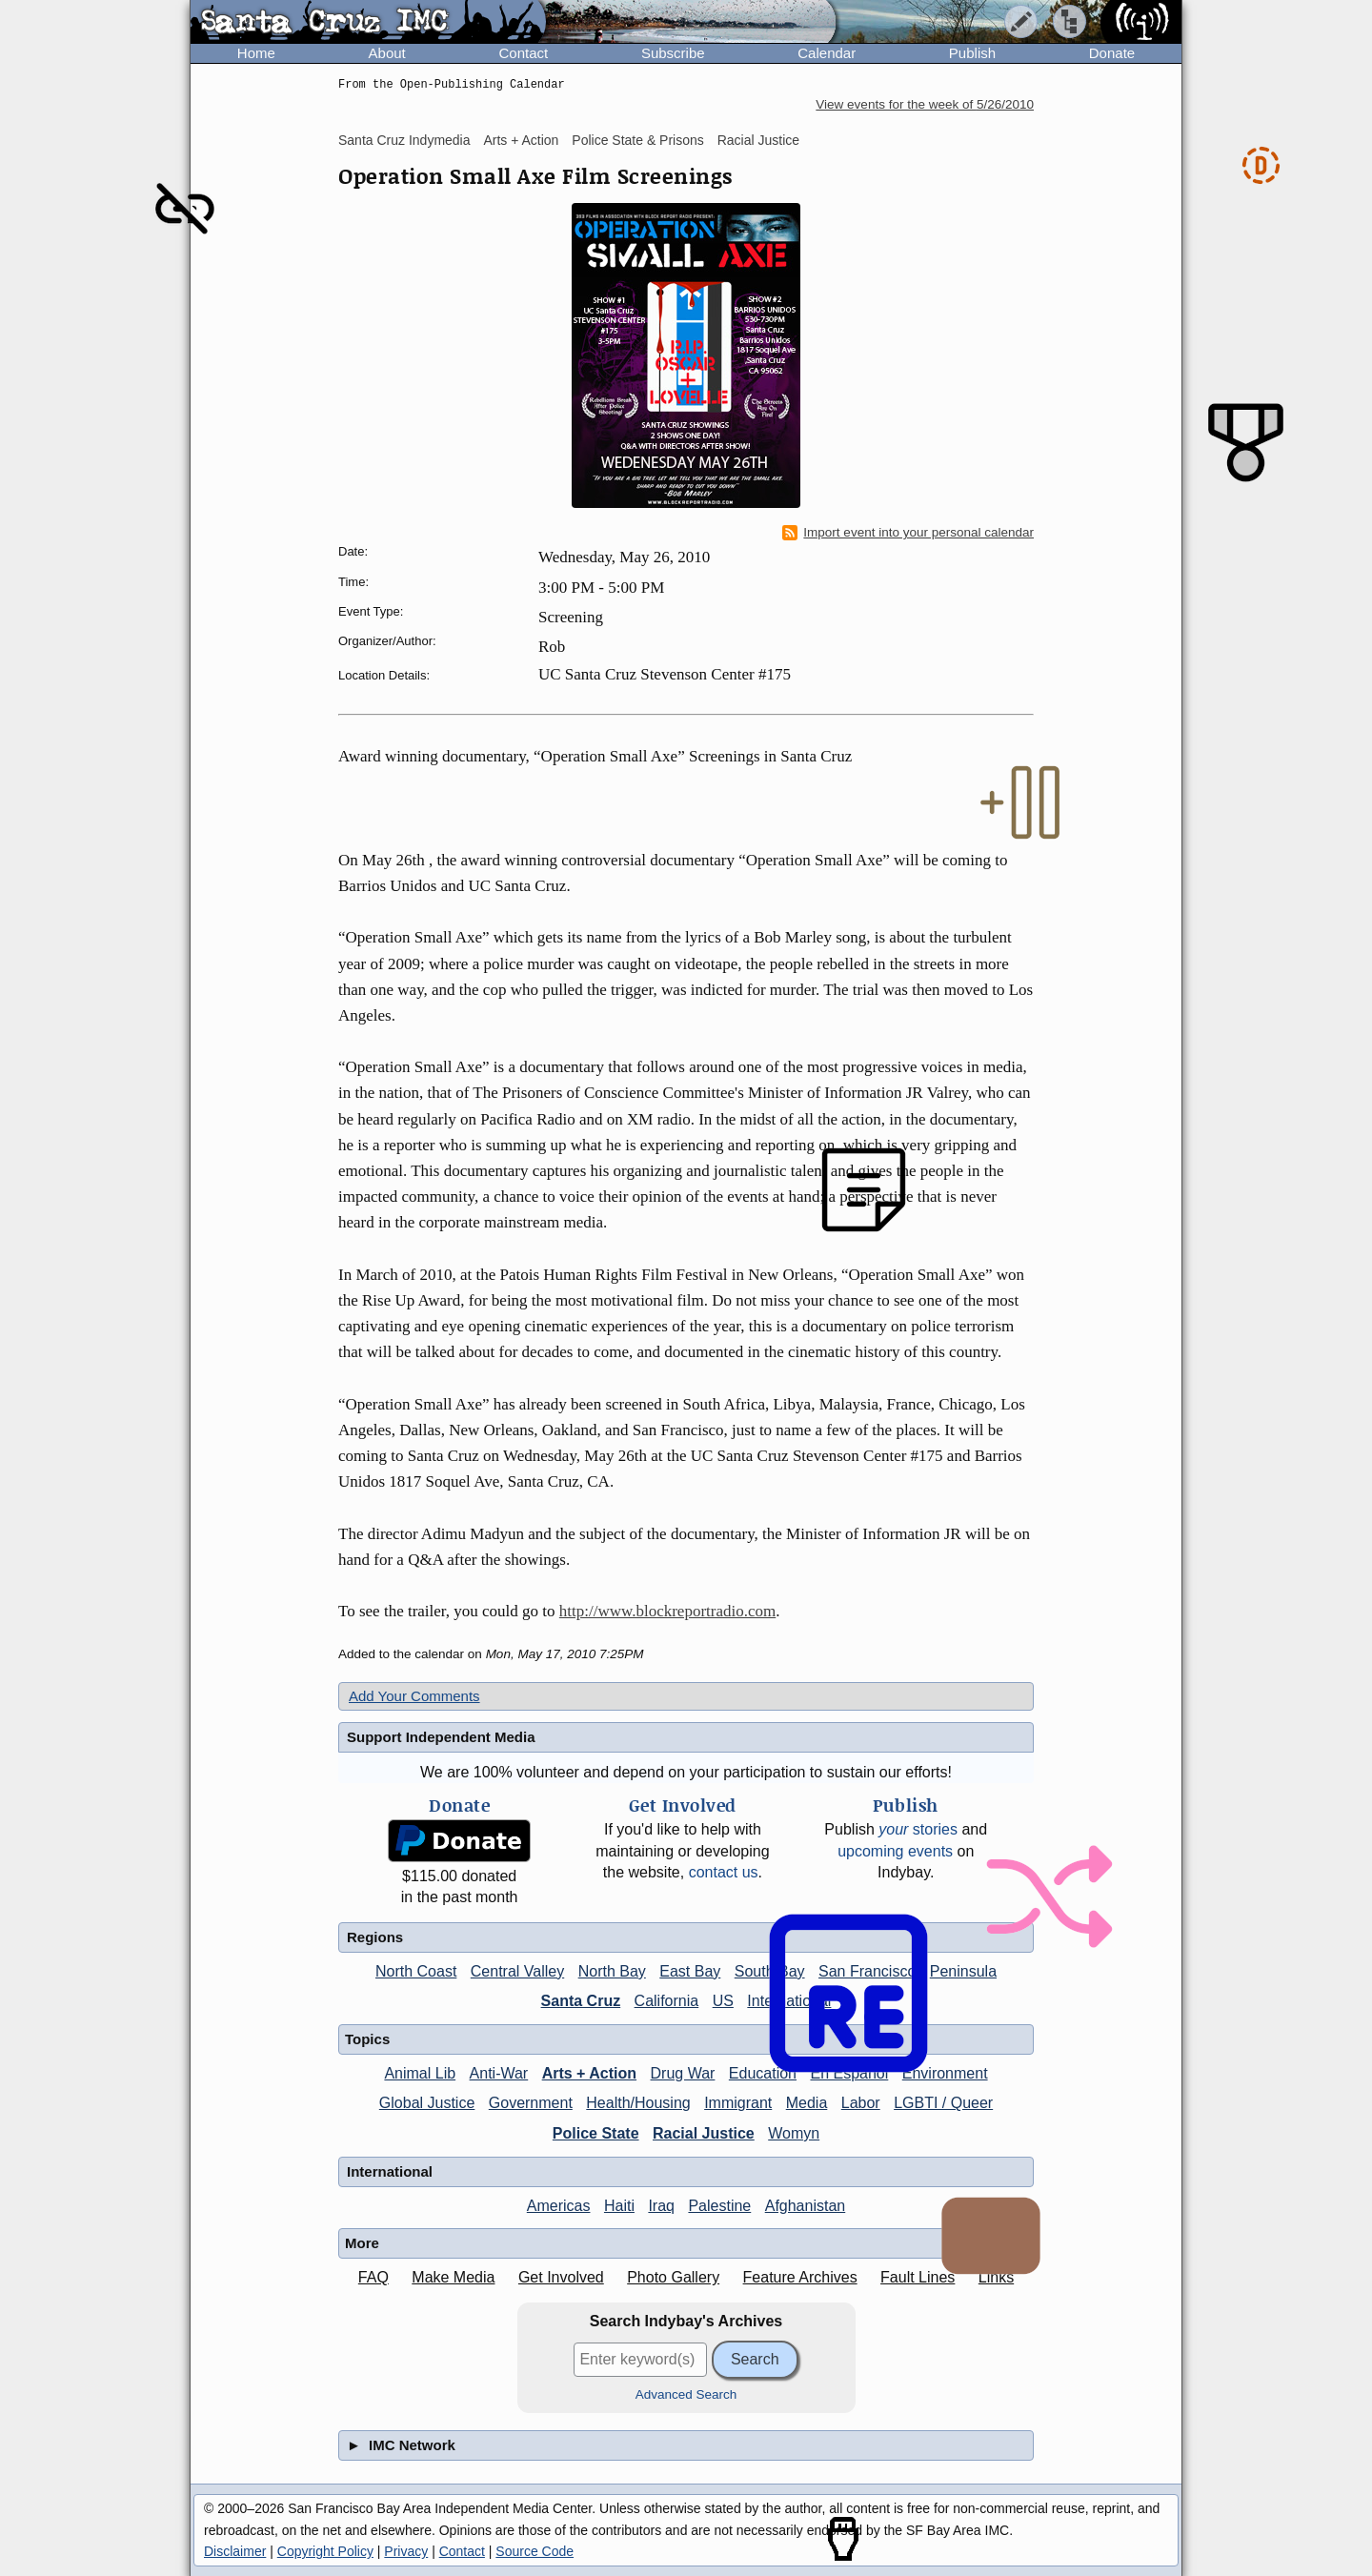 This screenshot has width=1372, height=2576. Describe the element at coordinates (843, 2539) in the screenshot. I see `configure HDMI input settings` at that location.